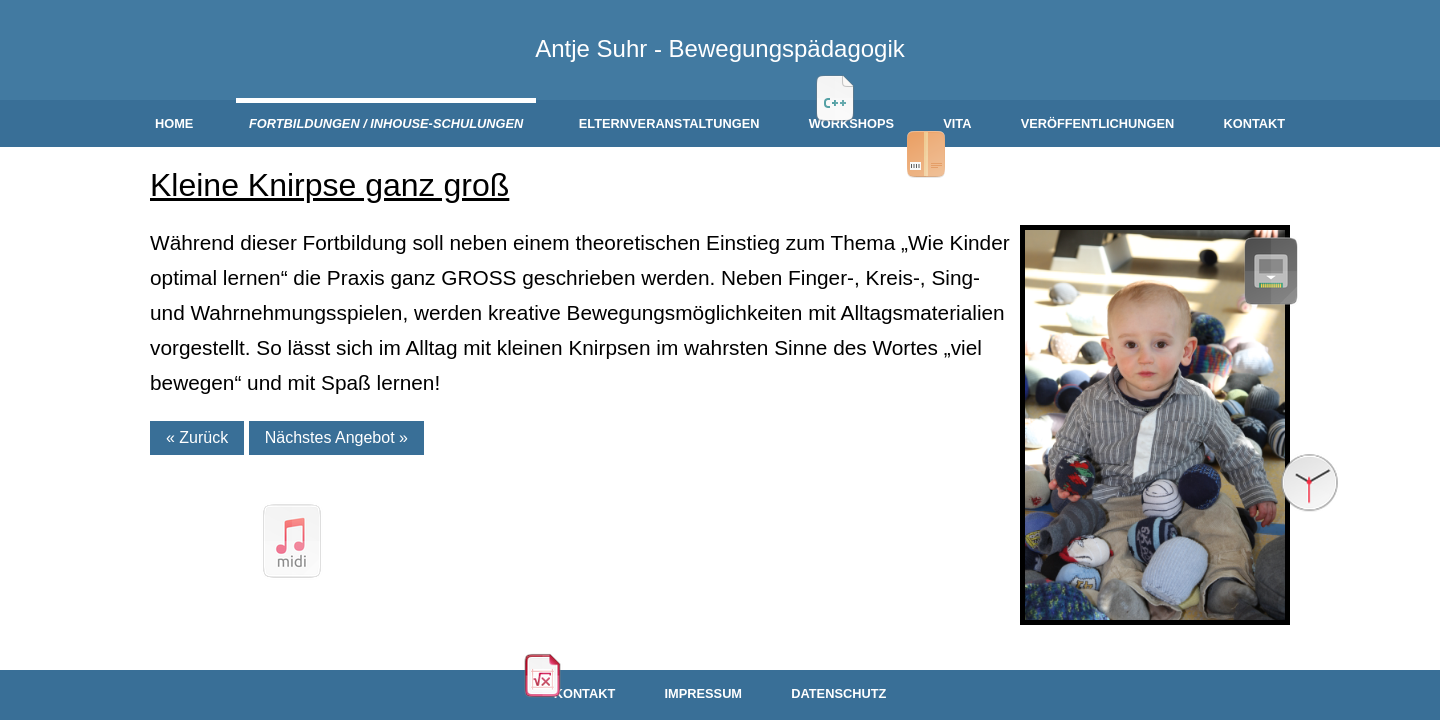 The width and height of the screenshot is (1440, 720). I want to click on a midi audio file, so click(292, 541).